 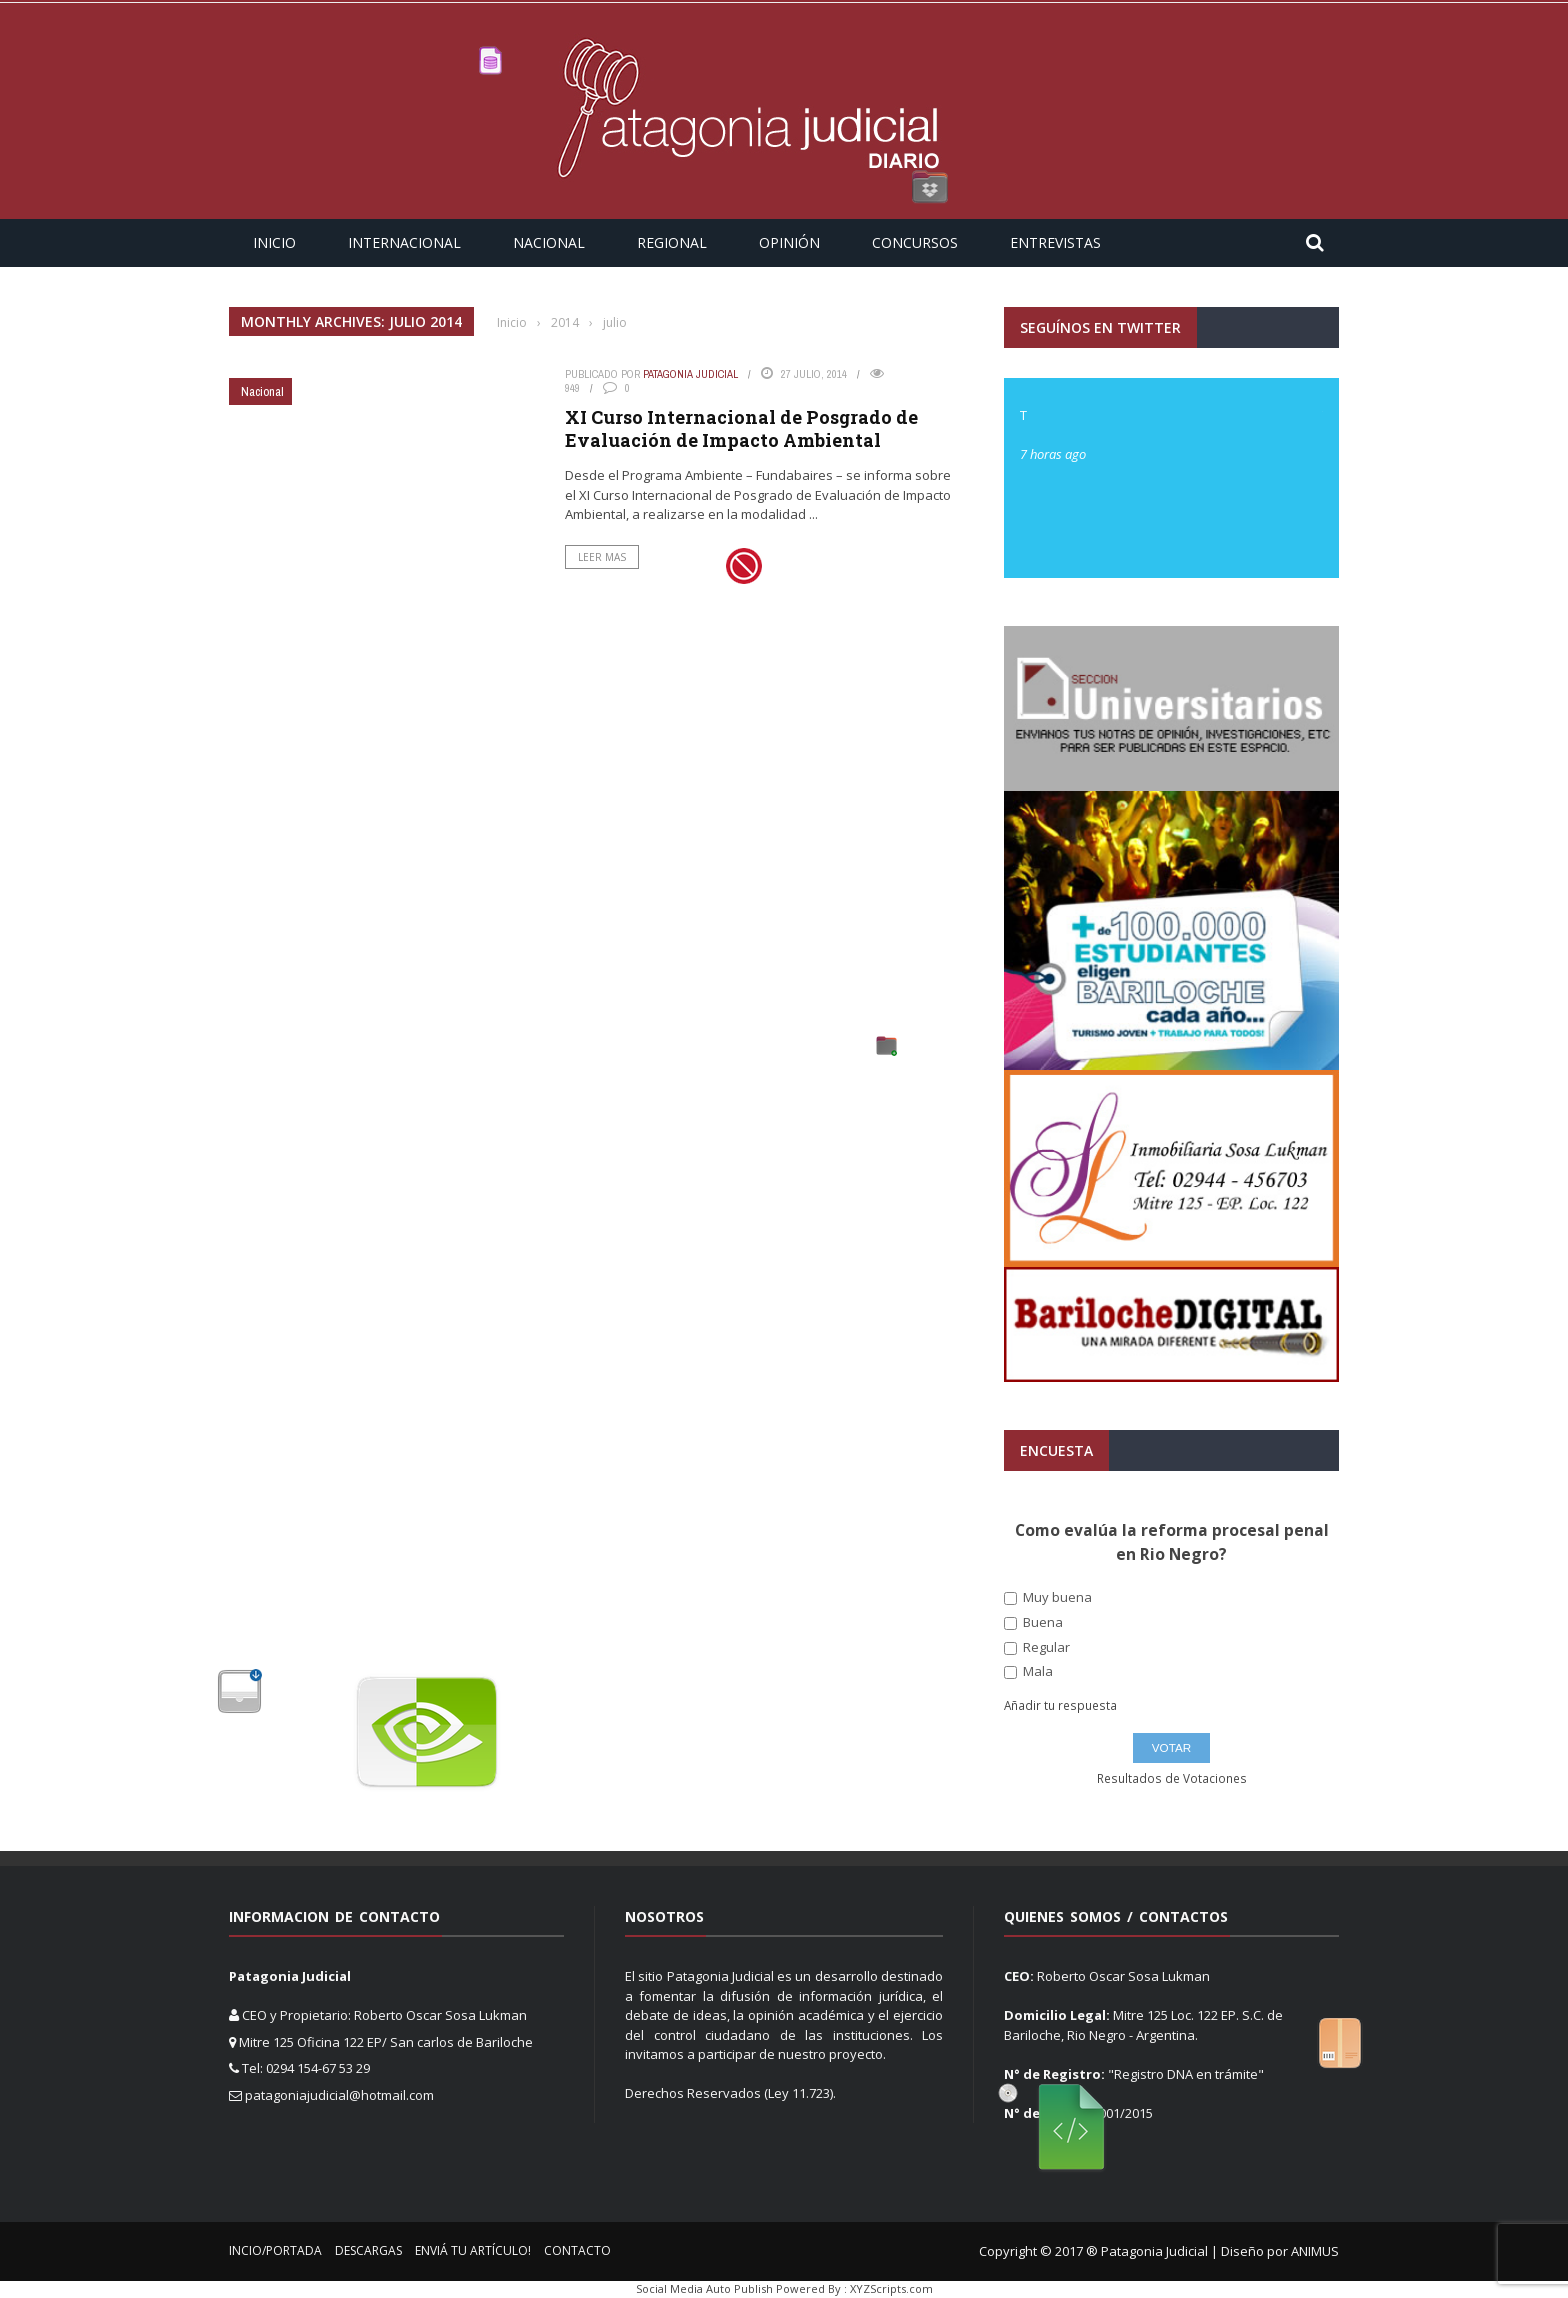 I want to click on create a new folder, so click(x=886, y=1045).